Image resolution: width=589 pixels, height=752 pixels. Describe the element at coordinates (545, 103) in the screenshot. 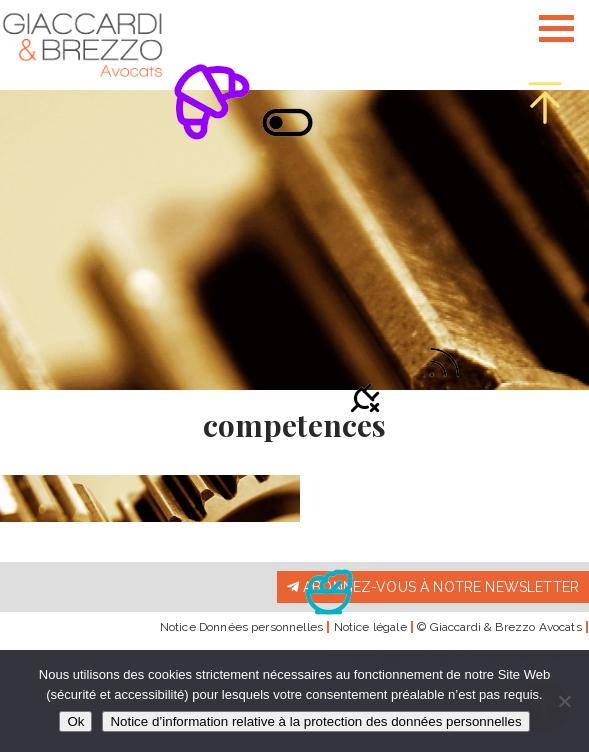

I see `move item to top of list` at that location.